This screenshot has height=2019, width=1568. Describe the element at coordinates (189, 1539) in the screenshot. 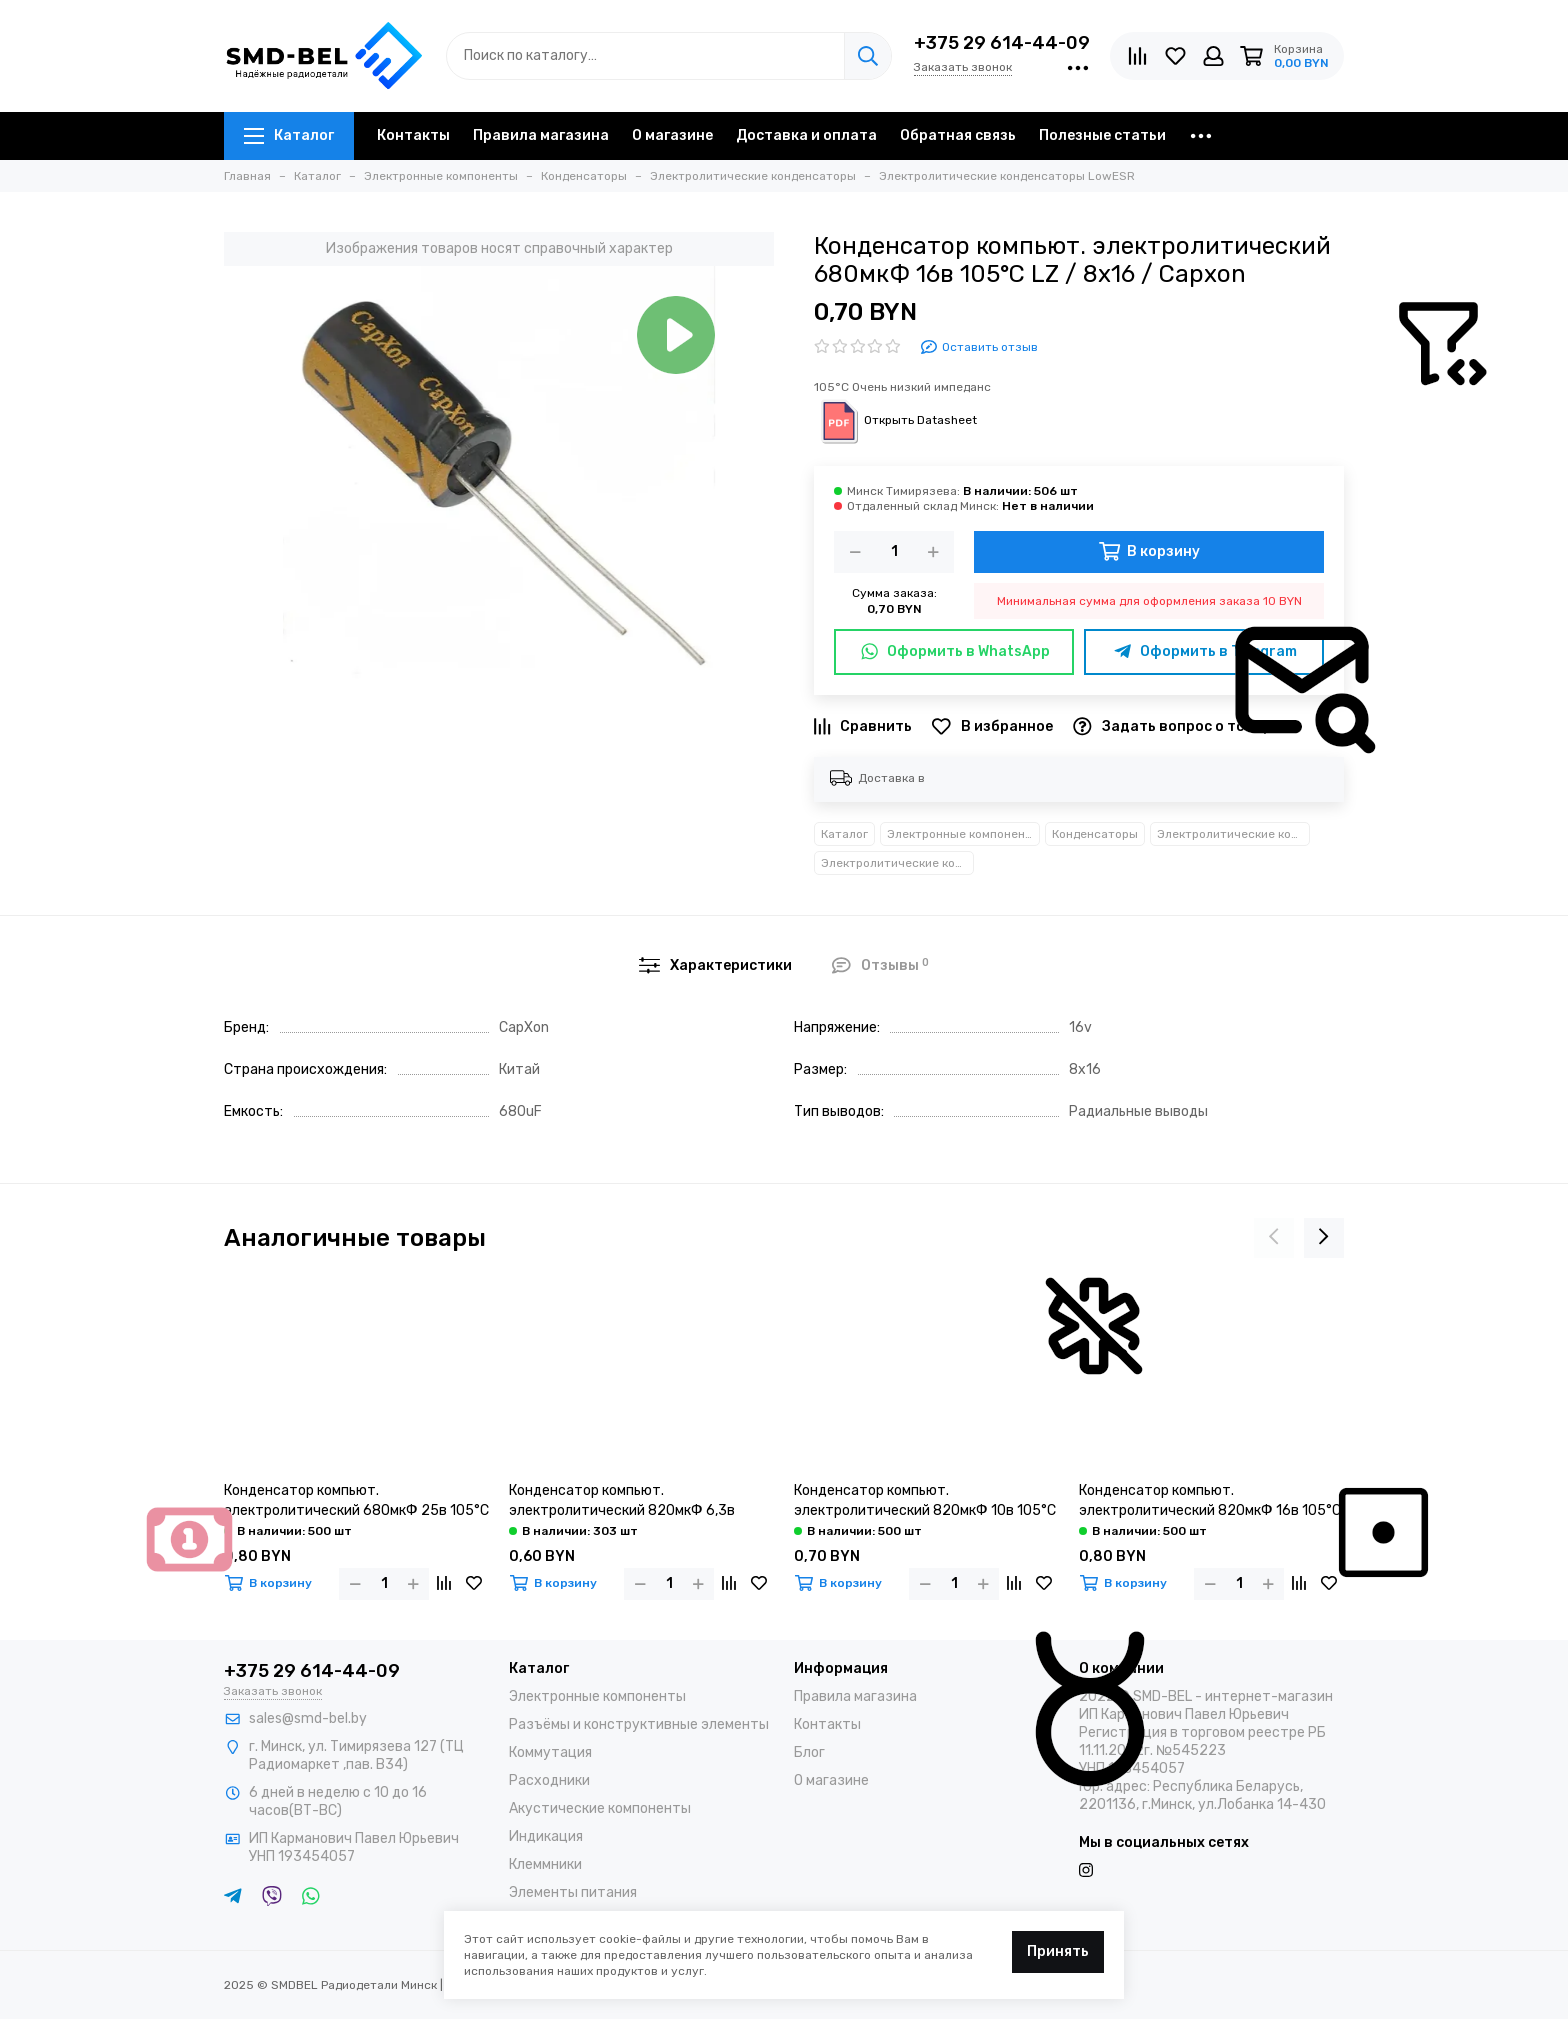

I see `view payment or billing information` at that location.